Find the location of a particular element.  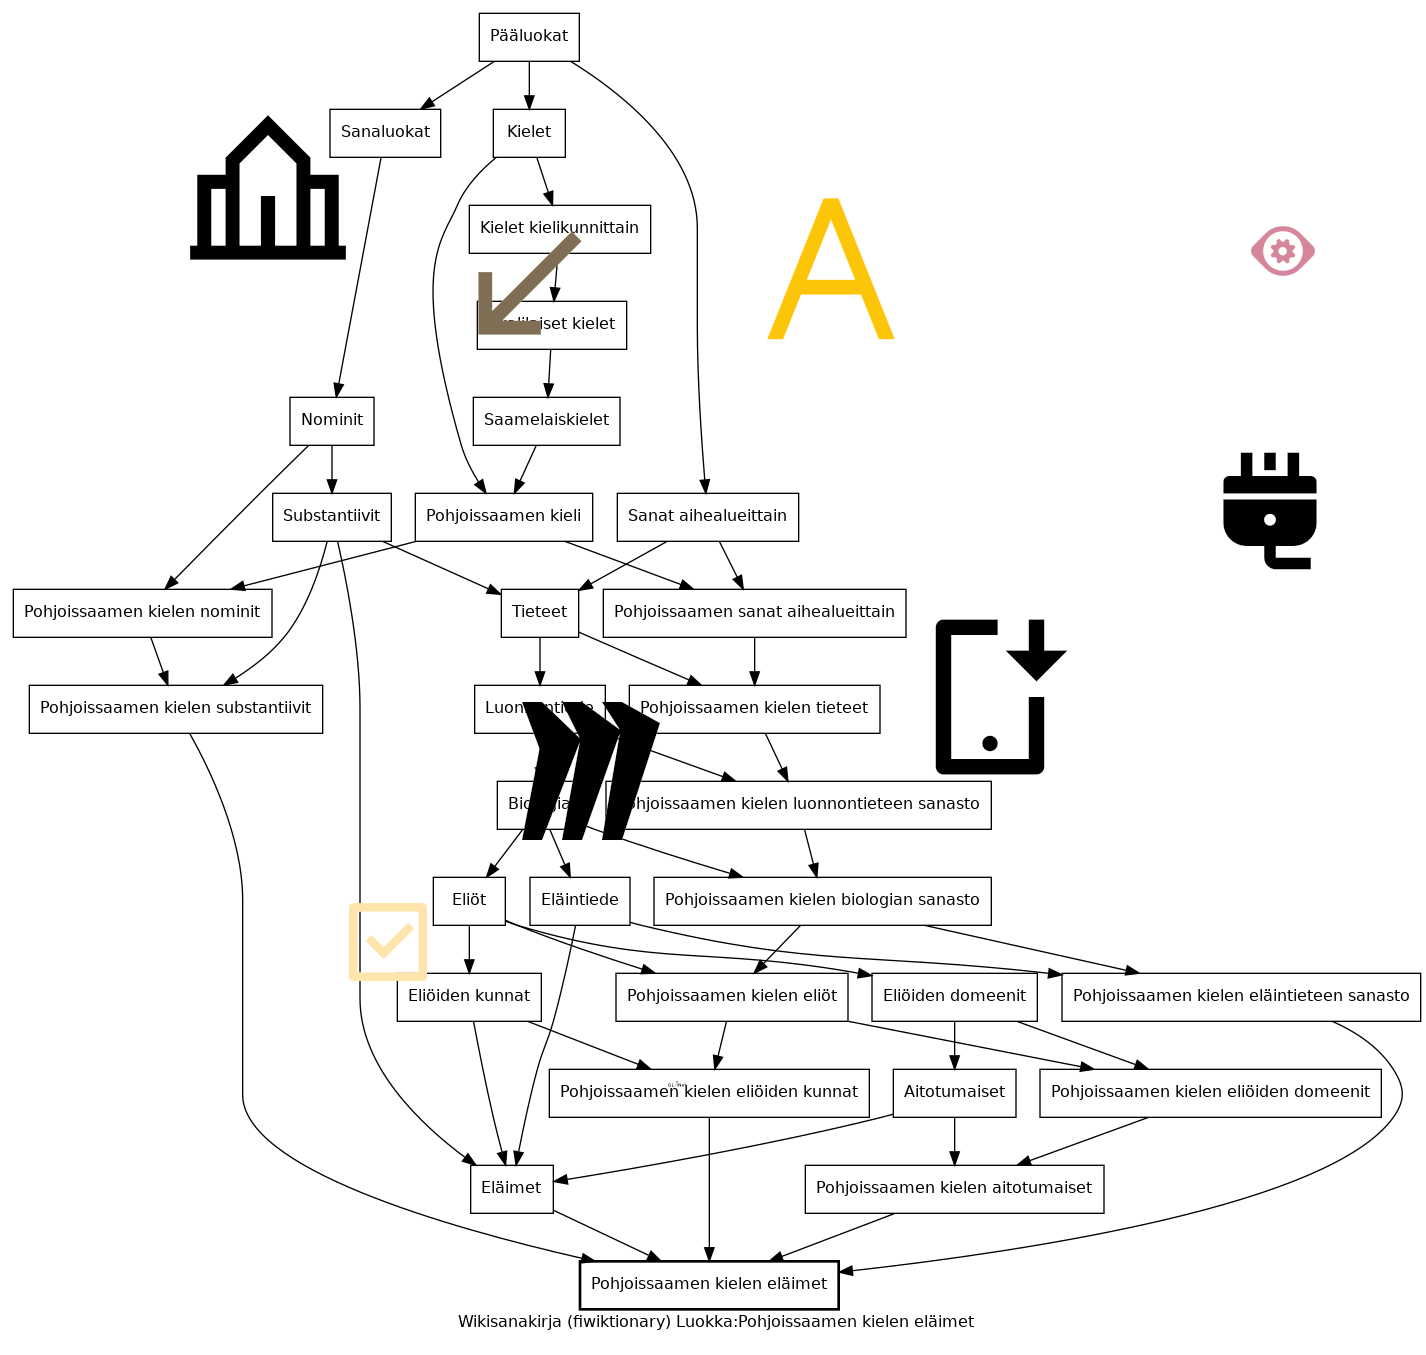

download app to mobile device is located at coordinates (990, 697).